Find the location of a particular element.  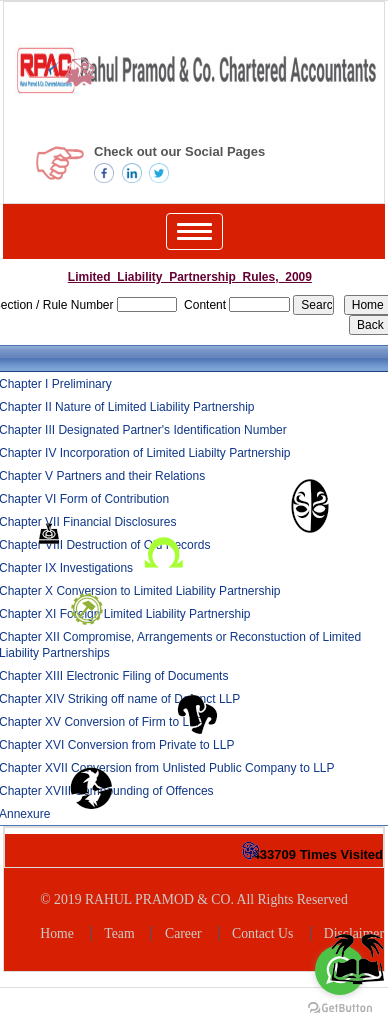

access crafting or workshop settings is located at coordinates (87, 609).